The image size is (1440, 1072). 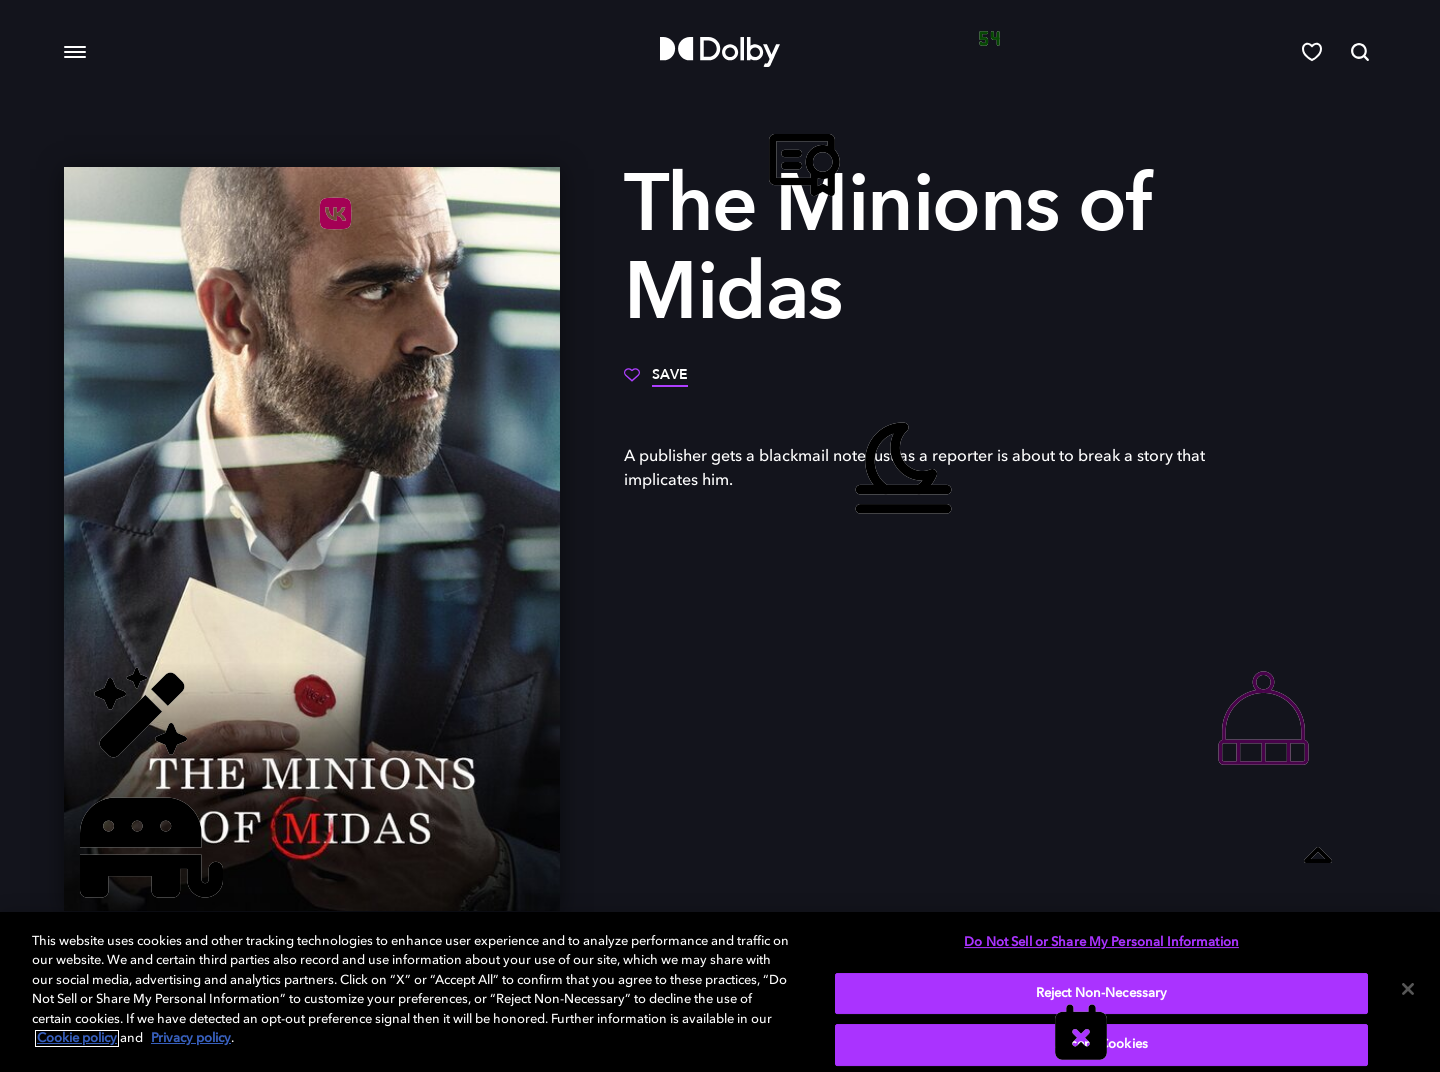 I want to click on select winter or cold weather clothing category, so click(x=1263, y=723).